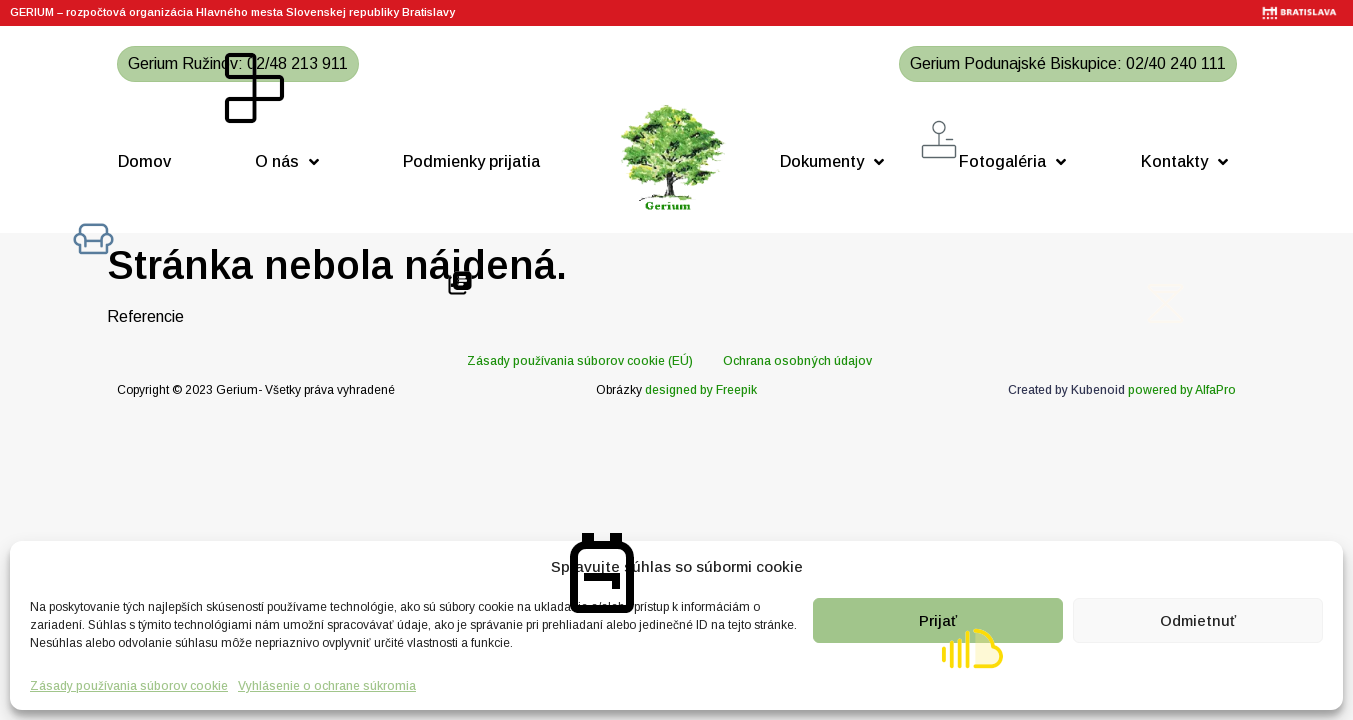 This screenshot has width=1353, height=720. Describe the element at coordinates (939, 141) in the screenshot. I see `access game controls or gaming features` at that location.